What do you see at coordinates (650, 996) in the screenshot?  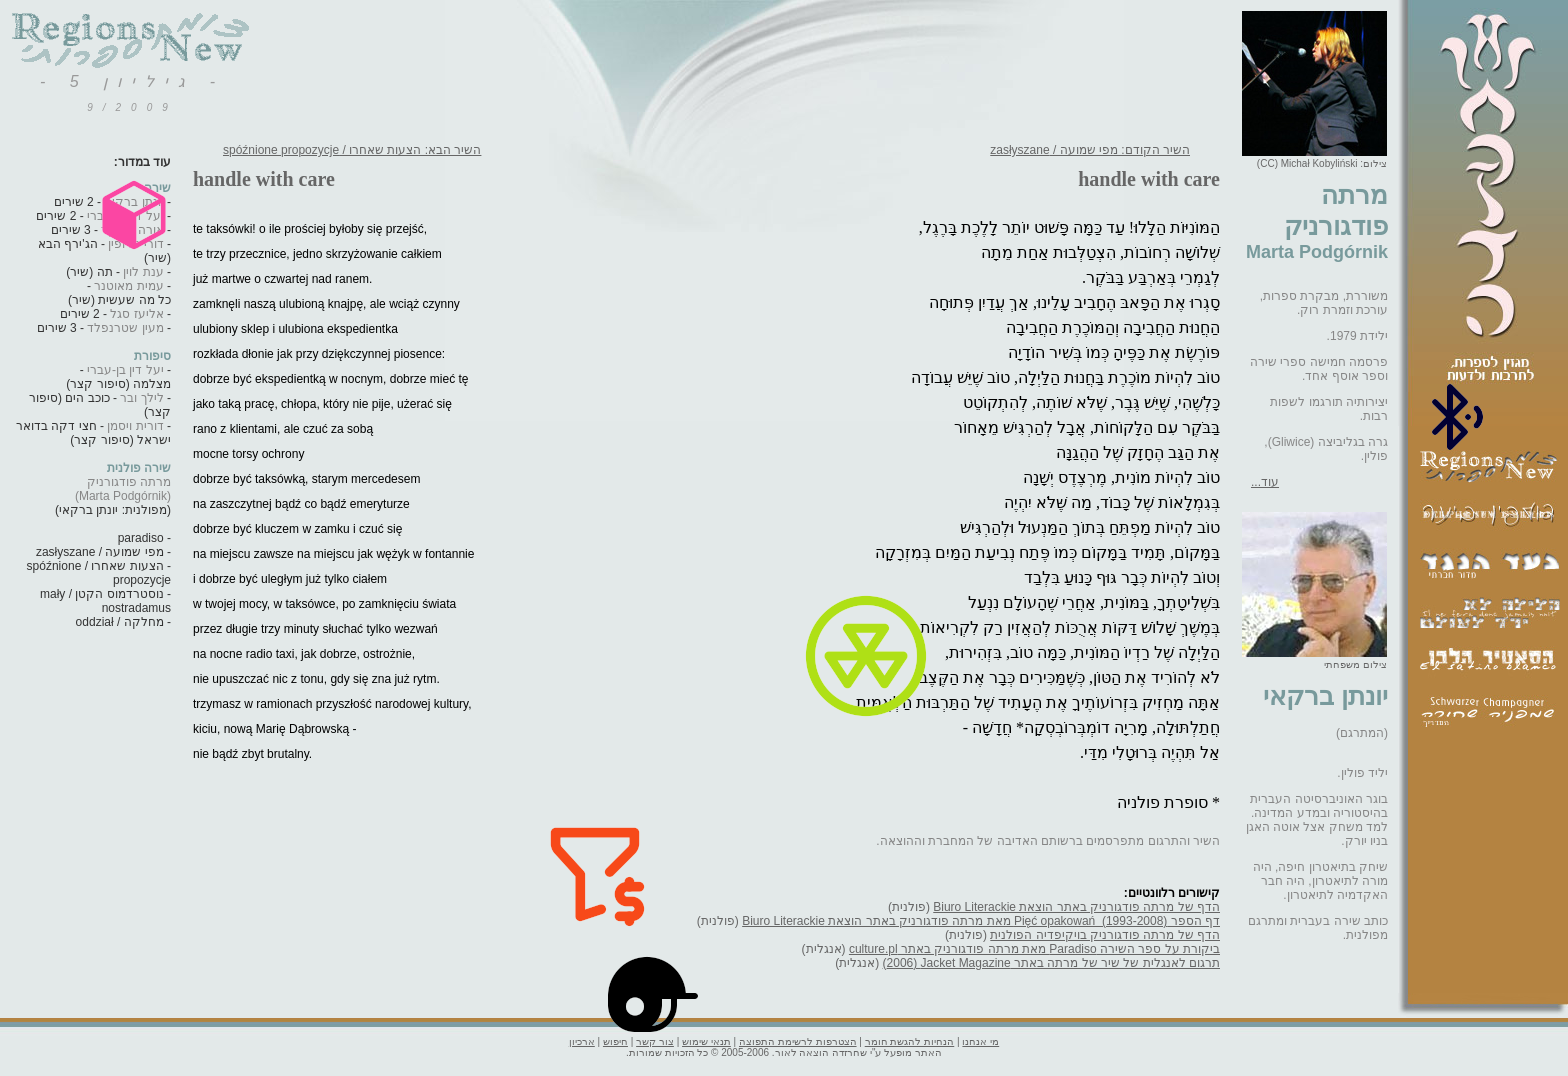 I see `view baseball or sports equipment` at bounding box center [650, 996].